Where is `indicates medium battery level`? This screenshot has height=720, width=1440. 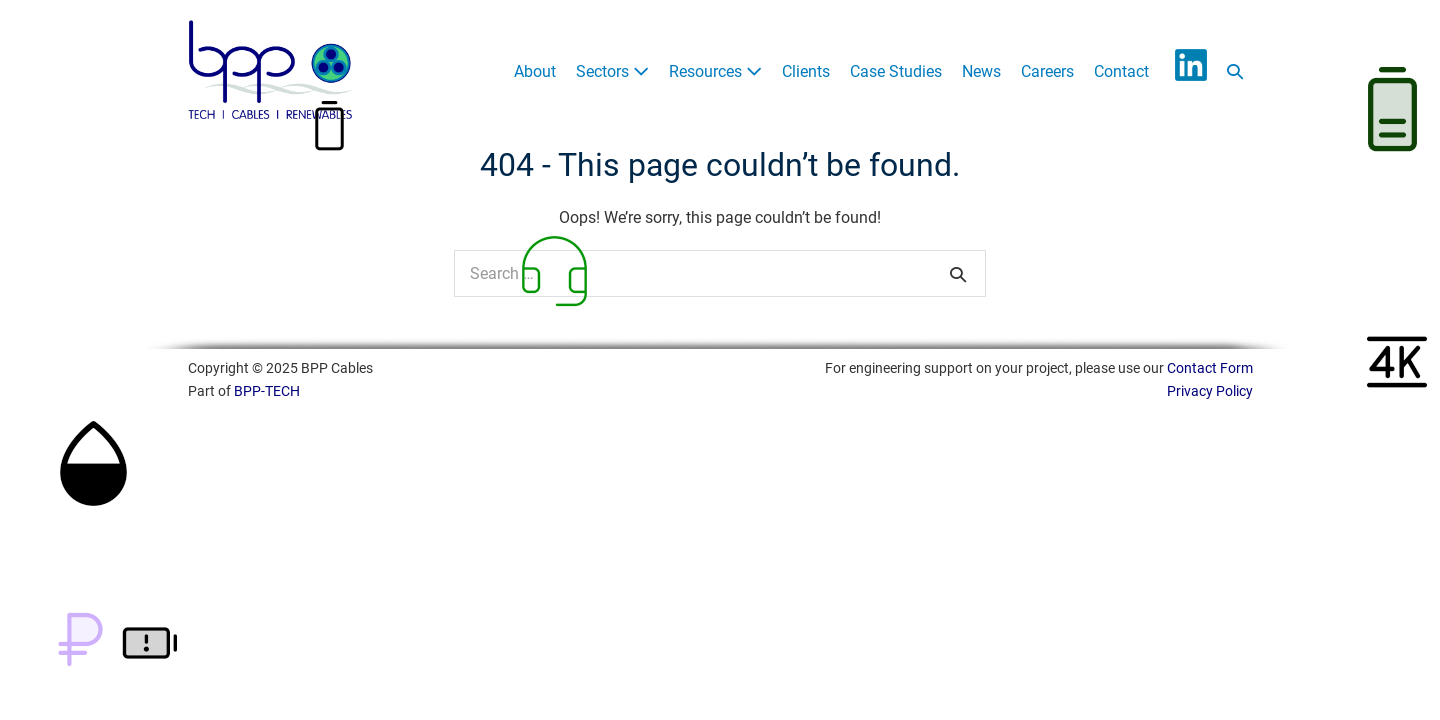 indicates medium battery level is located at coordinates (1392, 110).